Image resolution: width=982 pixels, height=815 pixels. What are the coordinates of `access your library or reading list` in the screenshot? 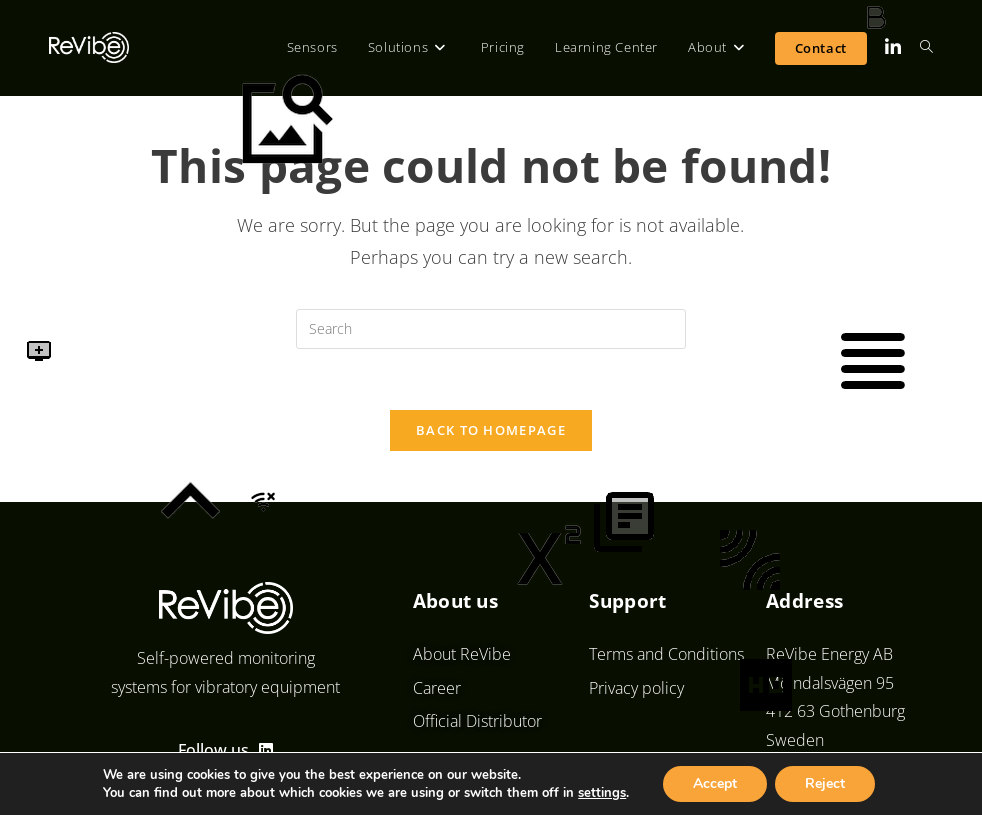 It's located at (624, 522).